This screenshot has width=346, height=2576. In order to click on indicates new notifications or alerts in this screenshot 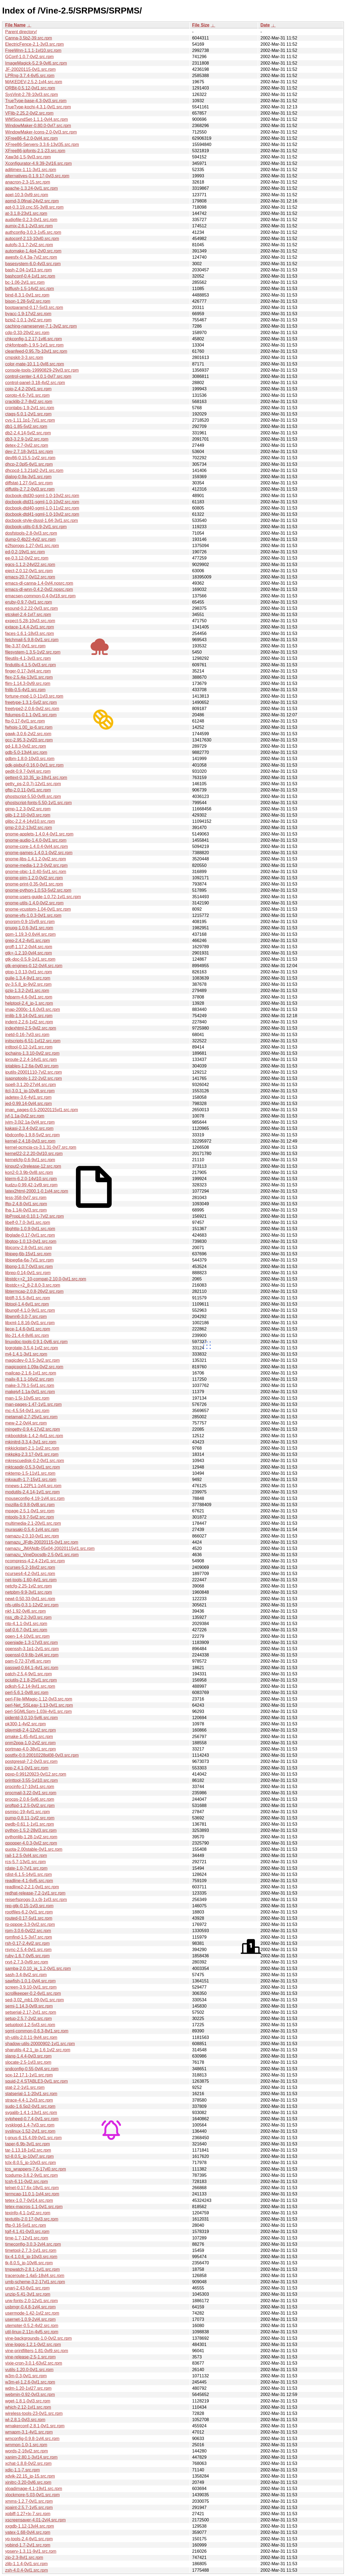, I will do `click(111, 2130)`.